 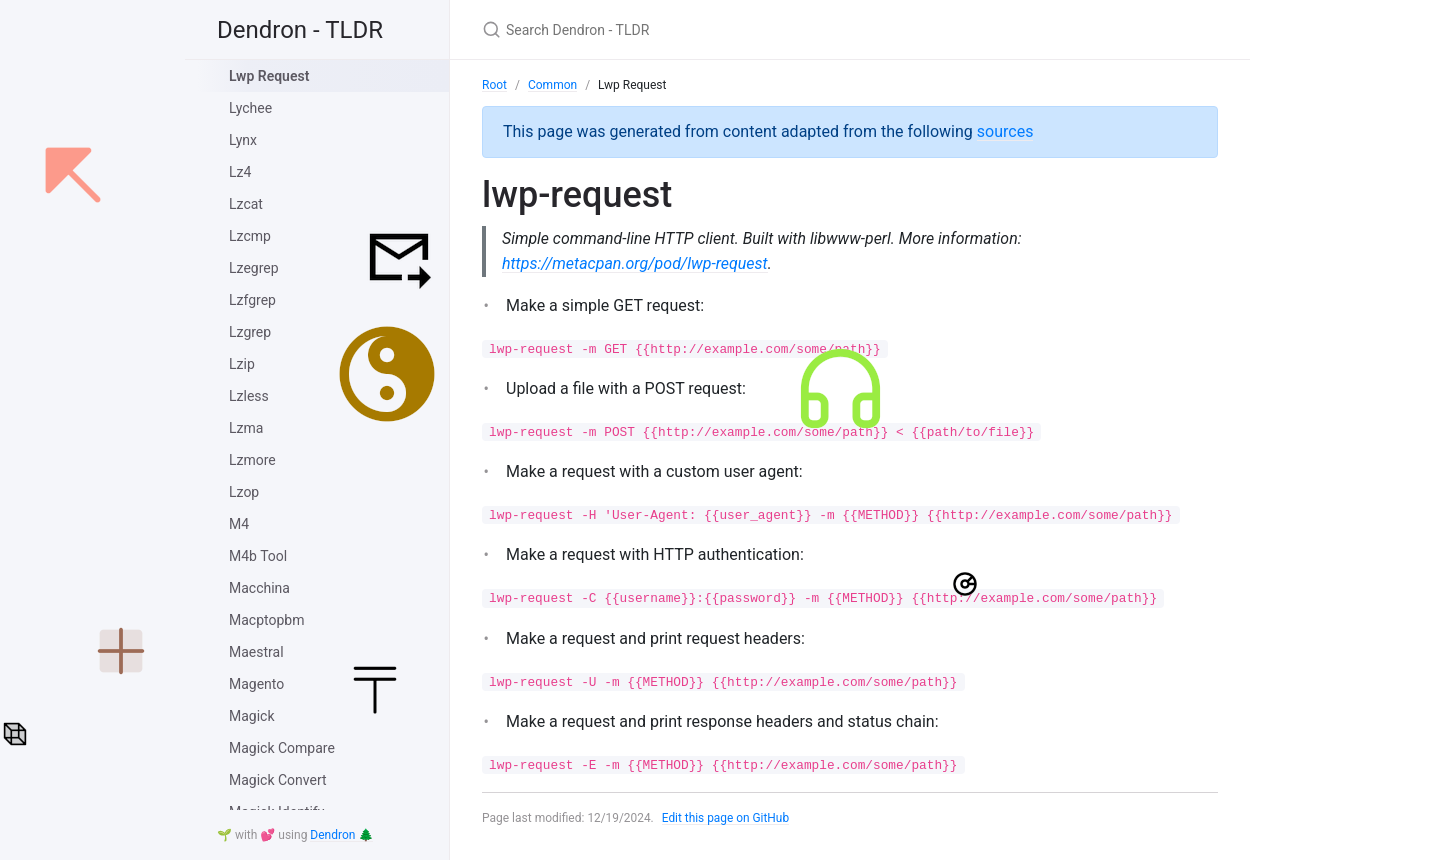 I want to click on indicates kazakhstani tenge currency, so click(x=375, y=688).